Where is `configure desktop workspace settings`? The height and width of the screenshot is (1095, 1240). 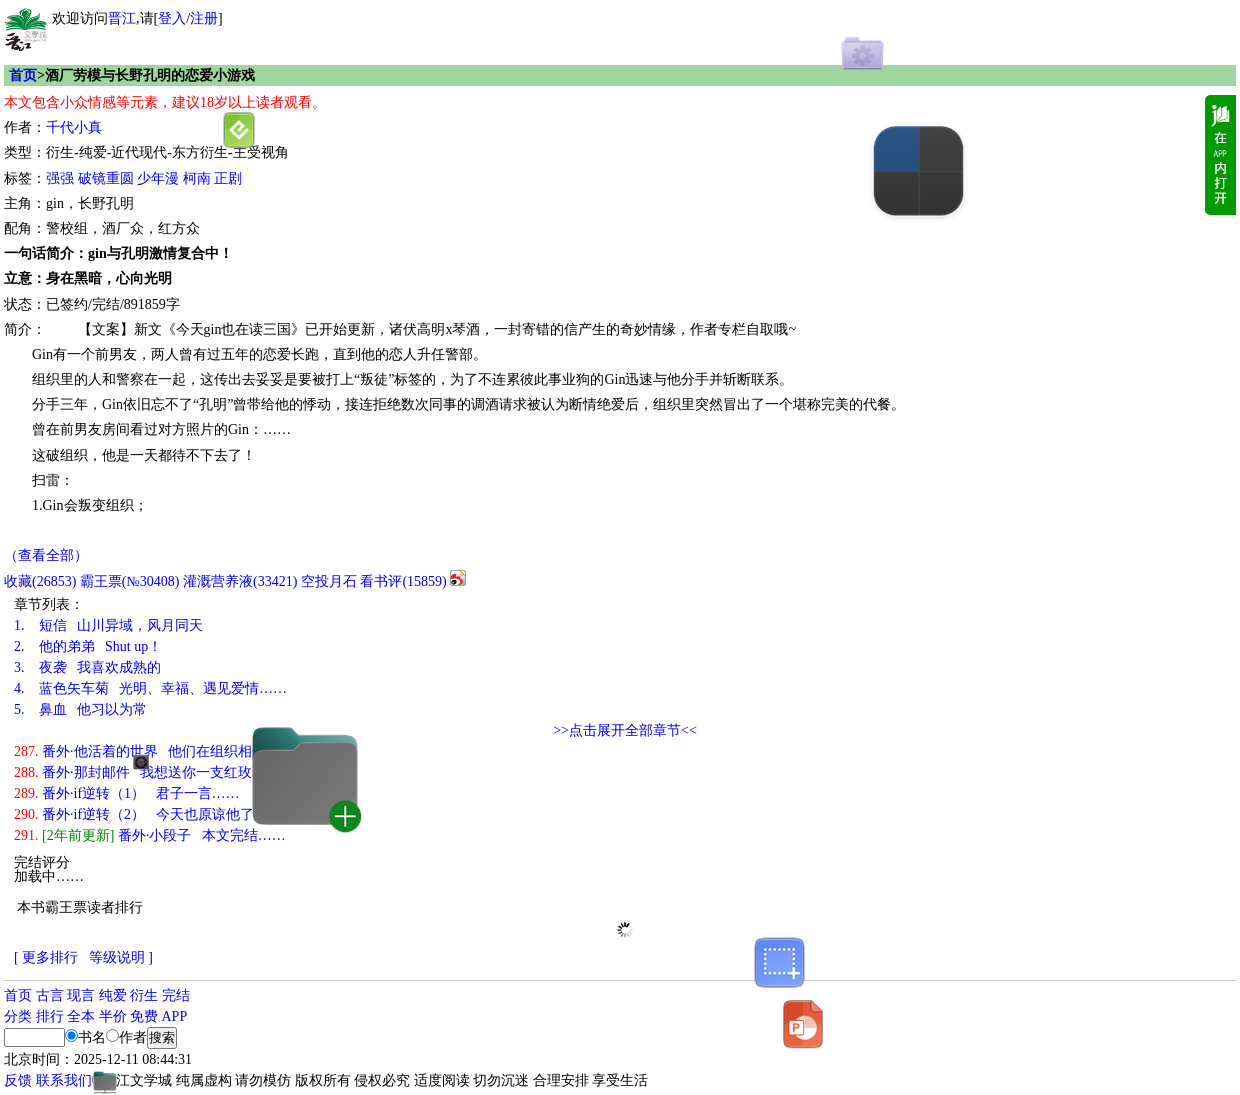 configure desktop workspace settings is located at coordinates (918, 172).